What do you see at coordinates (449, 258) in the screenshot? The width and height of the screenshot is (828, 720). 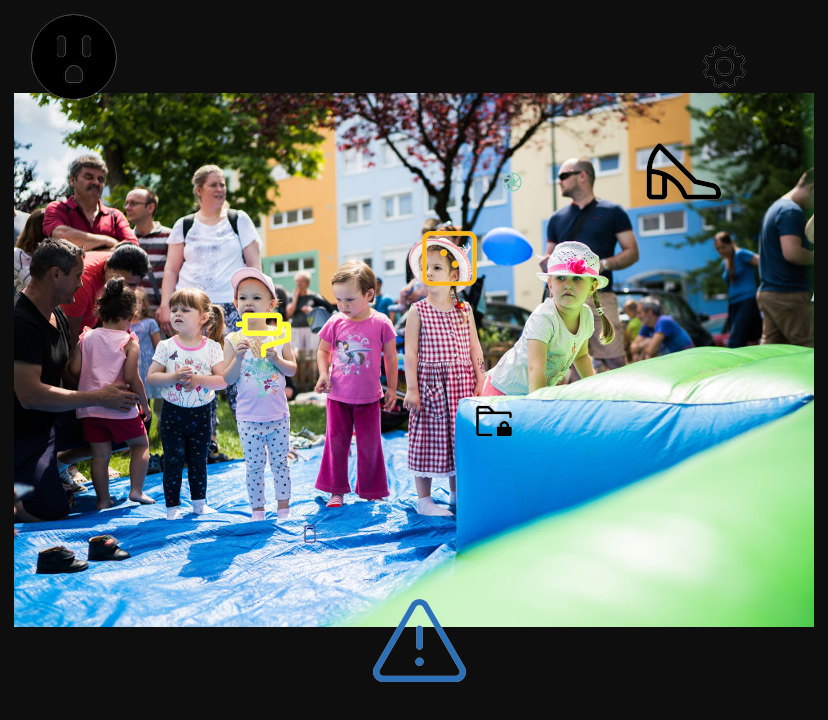 I see `roll dice or generate random number` at bounding box center [449, 258].